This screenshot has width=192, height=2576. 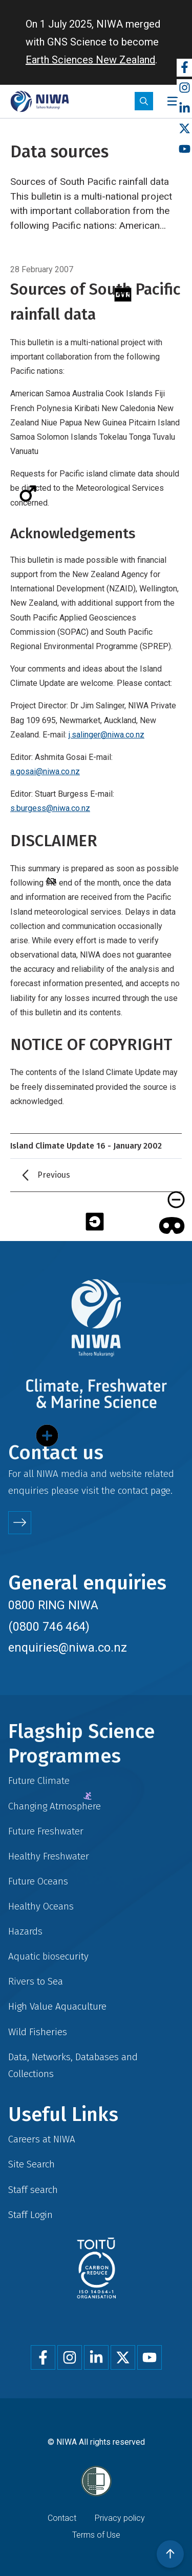 What do you see at coordinates (95, 1222) in the screenshot?
I see `open the Uber app` at bounding box center [95, 1222].